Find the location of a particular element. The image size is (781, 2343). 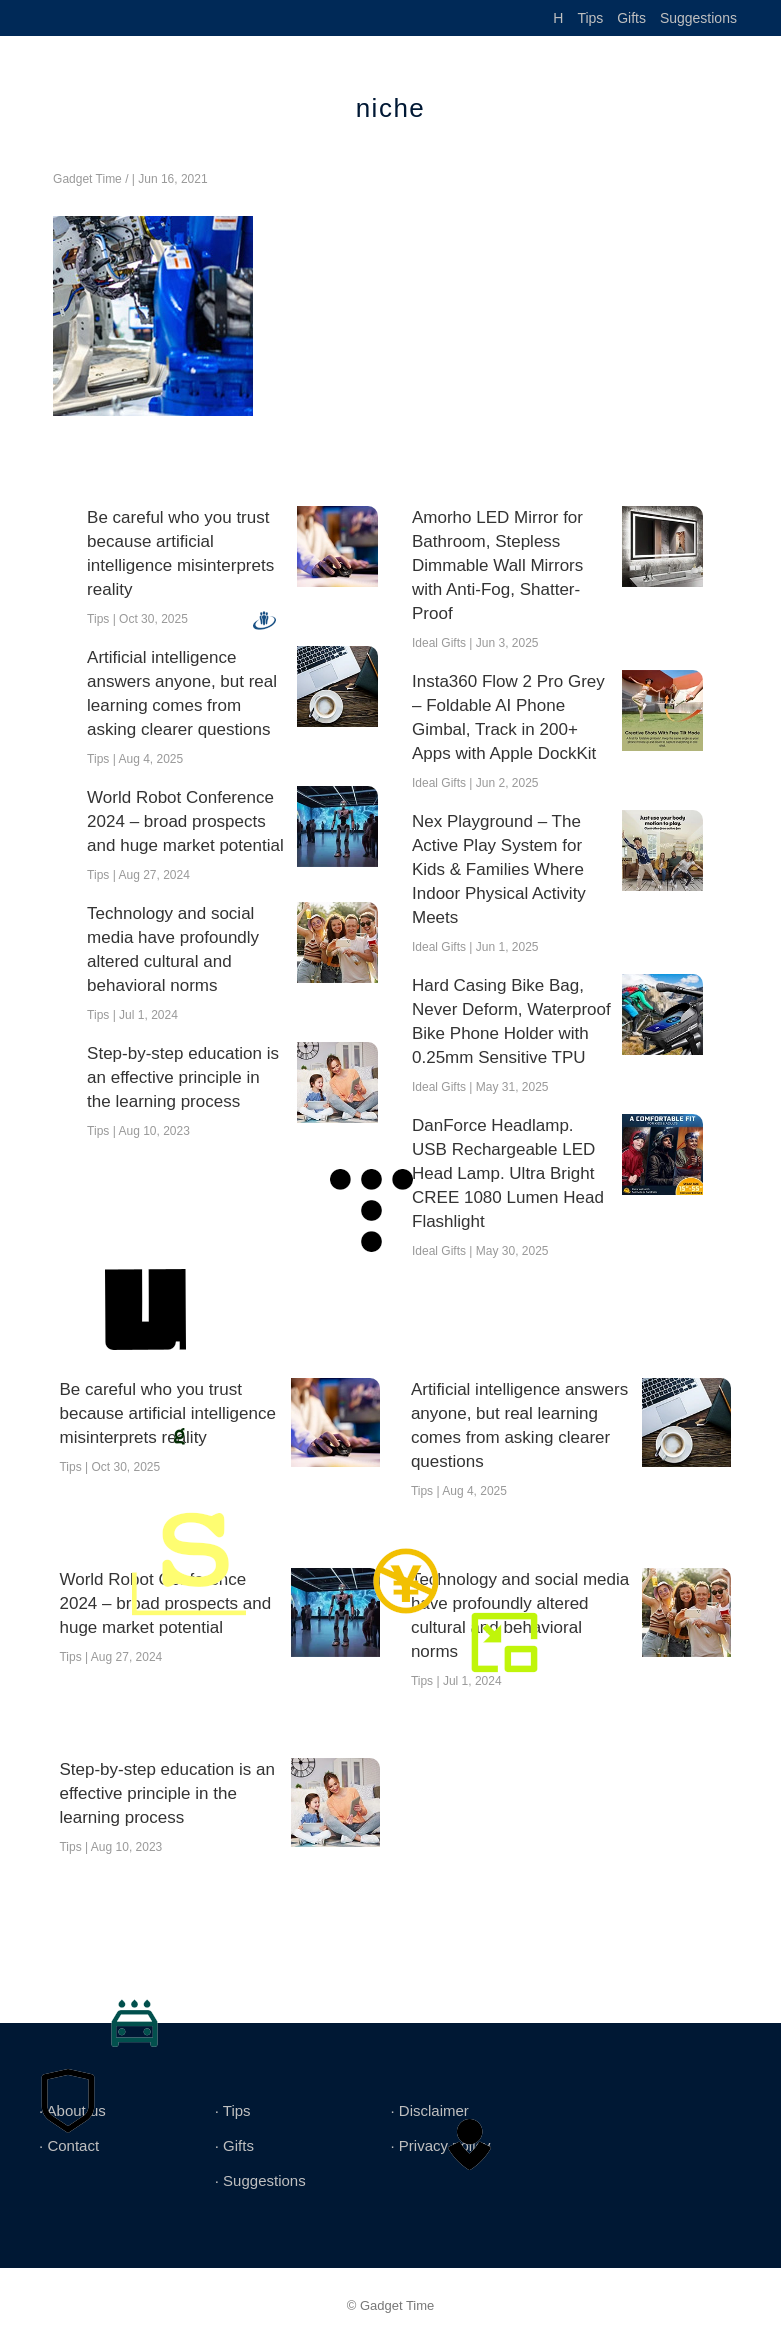

access security settings is located at coordinates (68, 2101).